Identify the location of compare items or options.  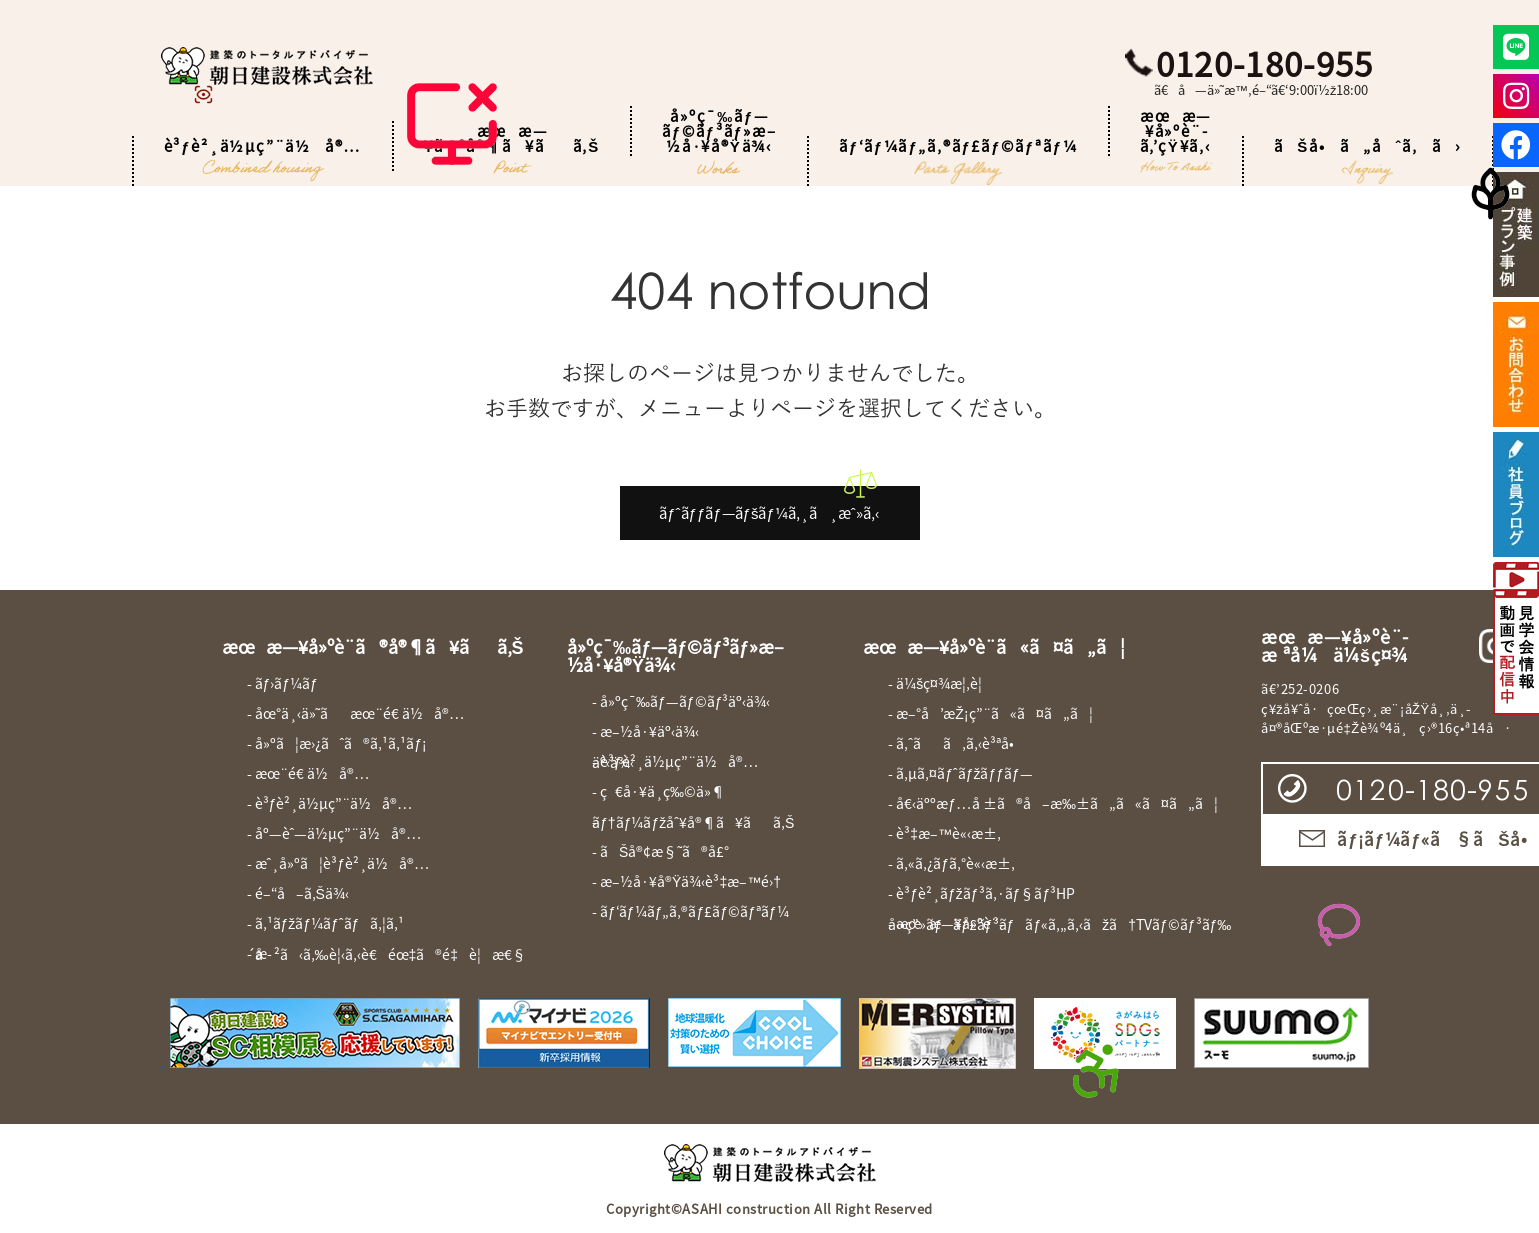
(860, 483).